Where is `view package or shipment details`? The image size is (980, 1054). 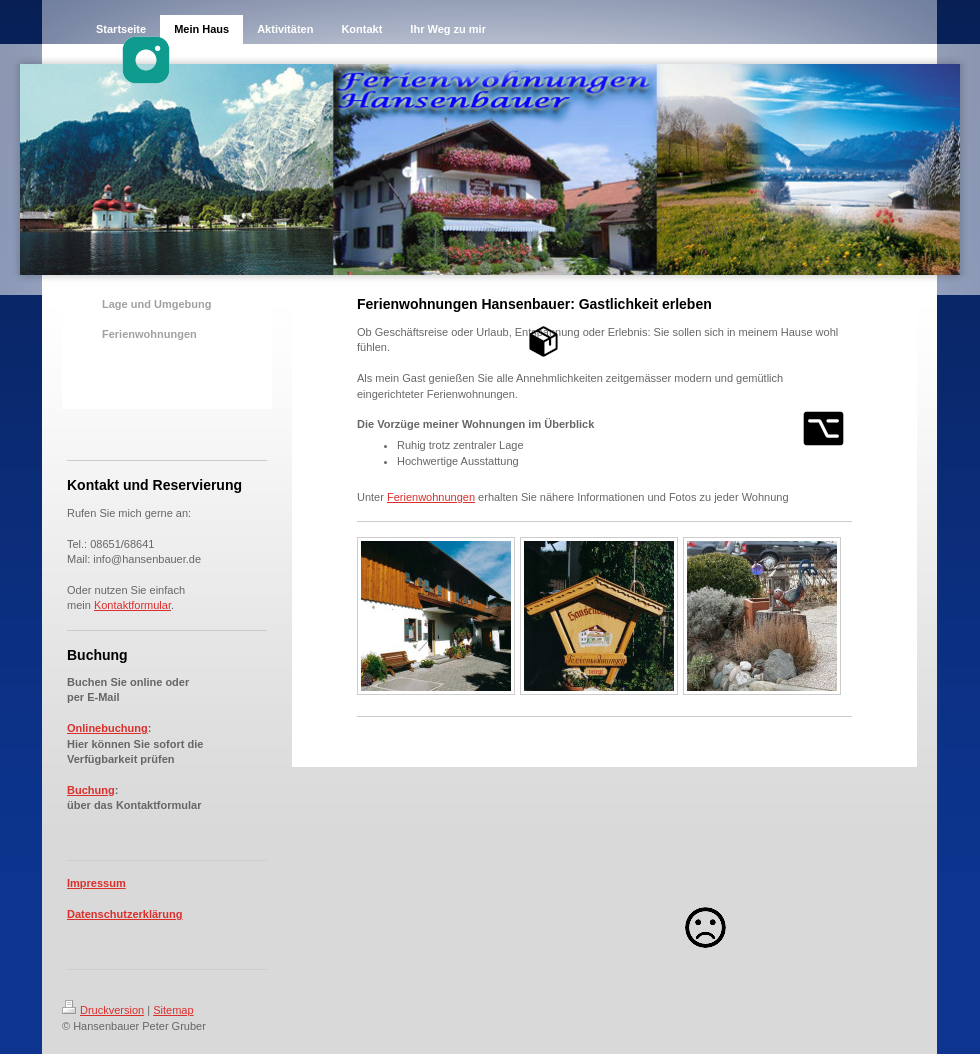 view package or shipment details is located at coordinates (543, 341).